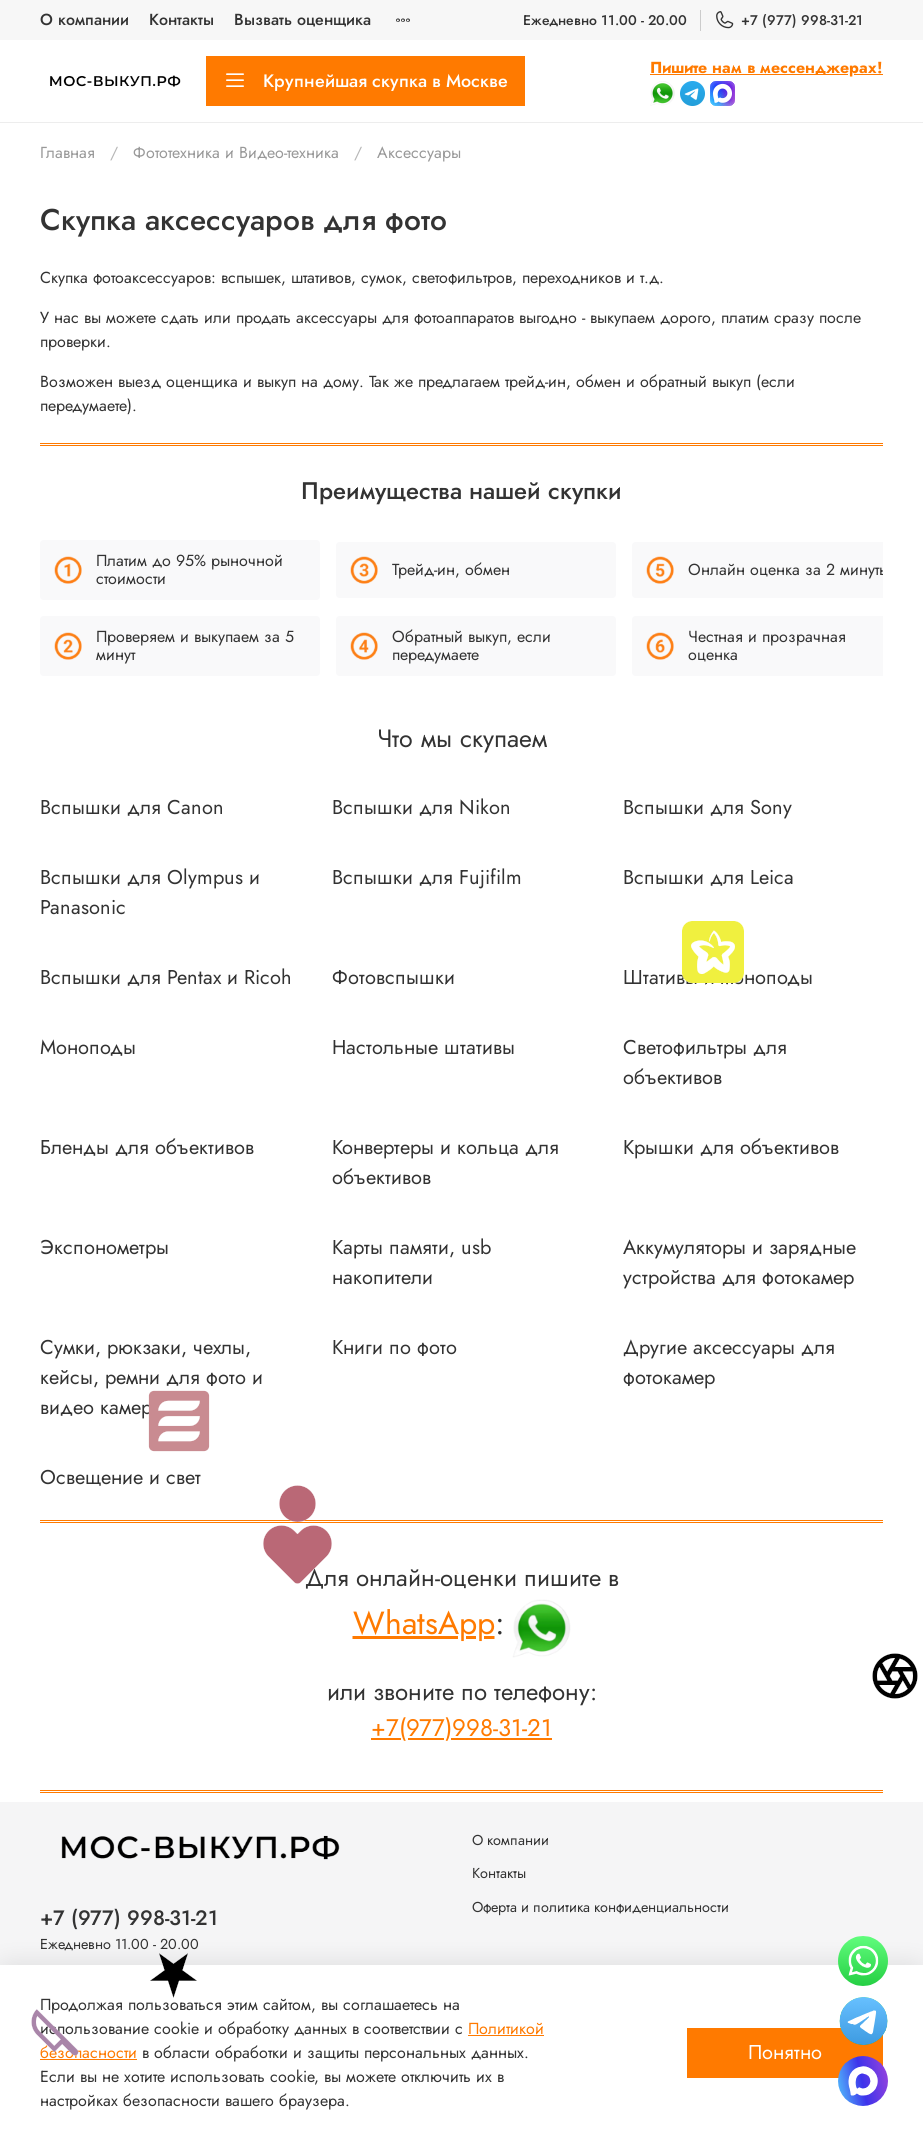 This screenshot has width=923, height=2131. Describe the element at coordinates (297, 1535) in the screenshot. I see `empathize with or show compassion for a user` at that location.